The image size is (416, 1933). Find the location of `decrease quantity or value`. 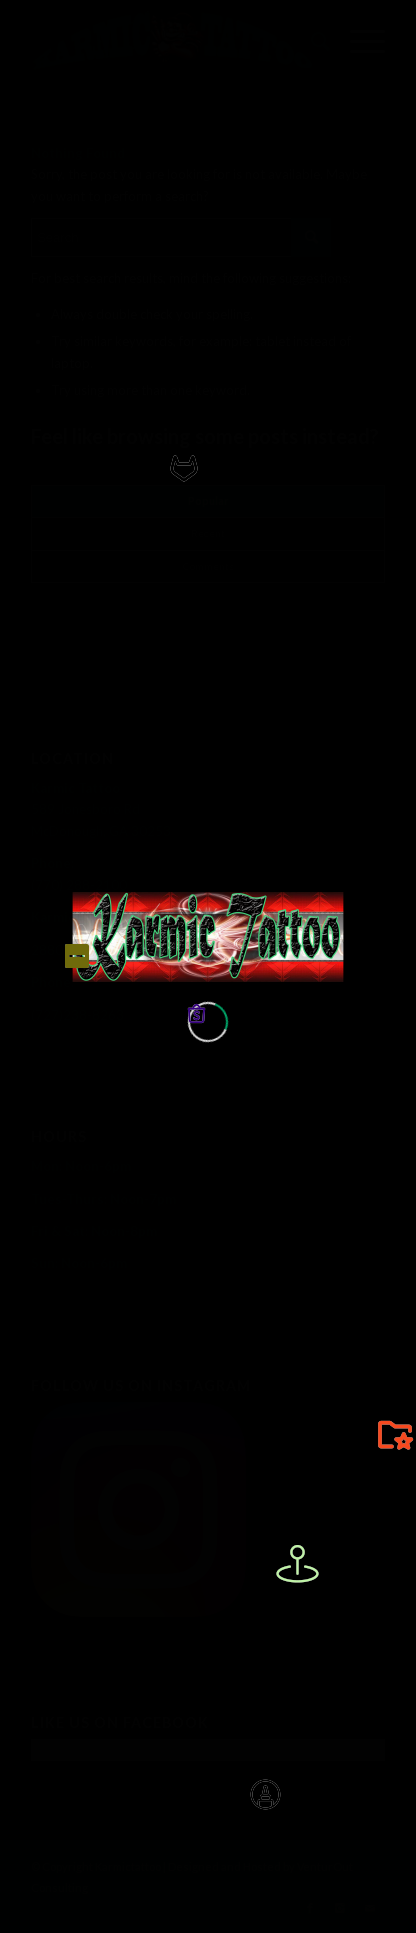

decrease quantity or value is located at coordinates (77, 956).